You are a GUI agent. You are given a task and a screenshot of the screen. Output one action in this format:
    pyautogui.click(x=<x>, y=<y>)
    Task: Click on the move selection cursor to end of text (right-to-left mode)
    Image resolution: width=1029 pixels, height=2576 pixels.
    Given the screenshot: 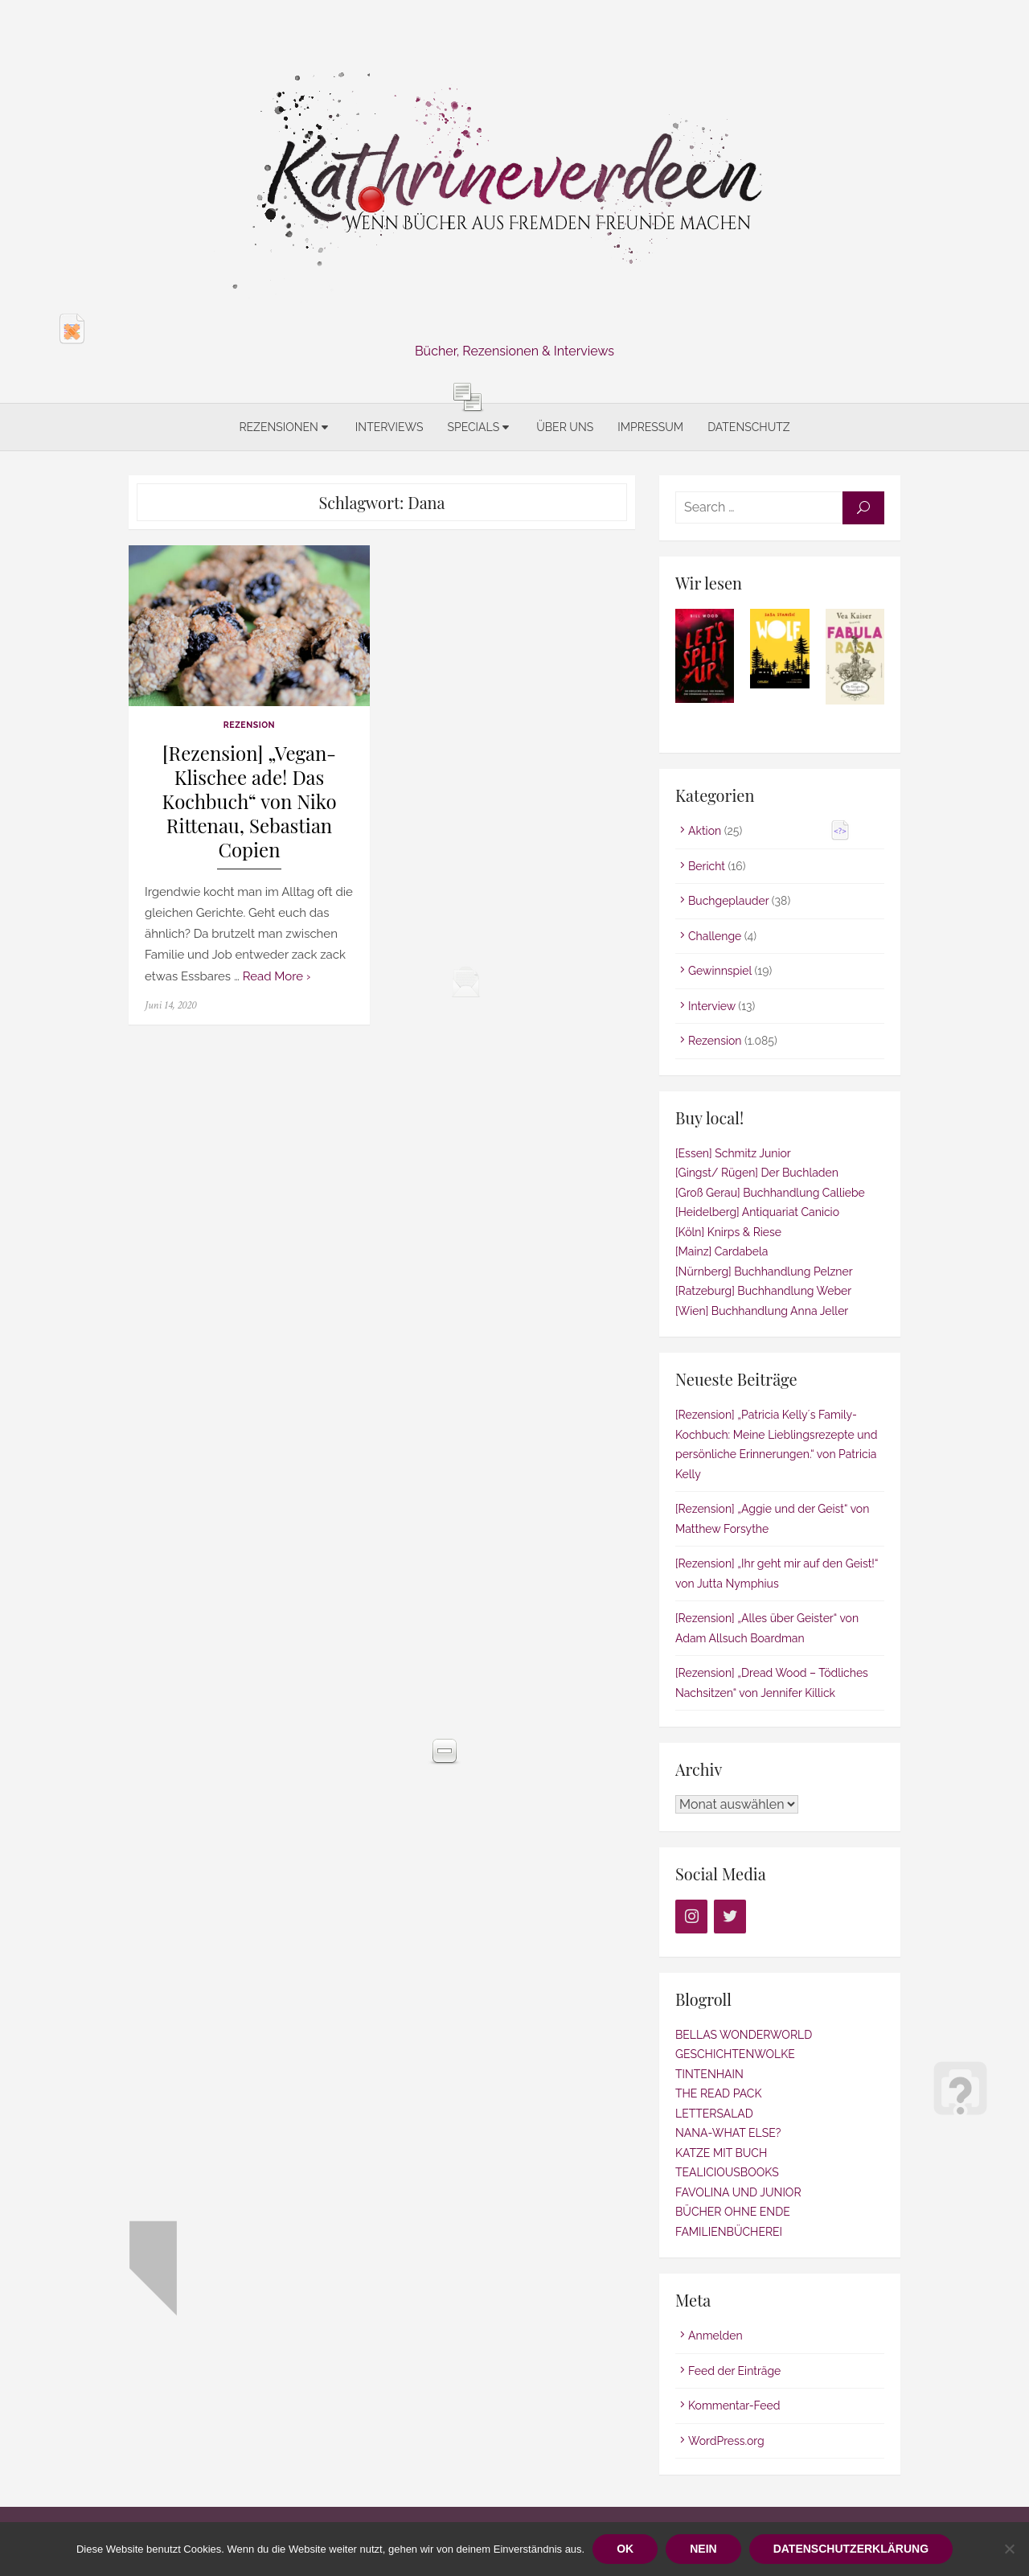 What is the action you would take?
    pyautogui.click(x=153, y=2268)
    